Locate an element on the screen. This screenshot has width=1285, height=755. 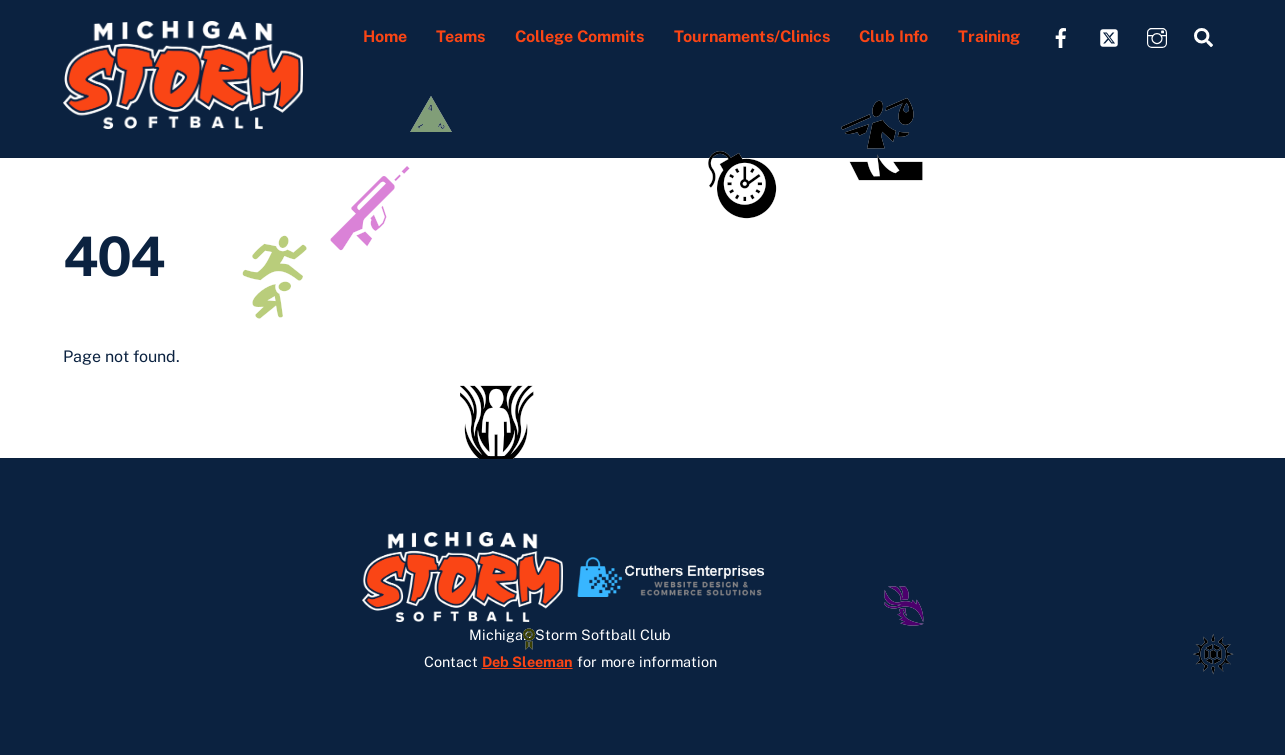
select the FAMAS assault rifle weapon is located at coordinates (370, 208).